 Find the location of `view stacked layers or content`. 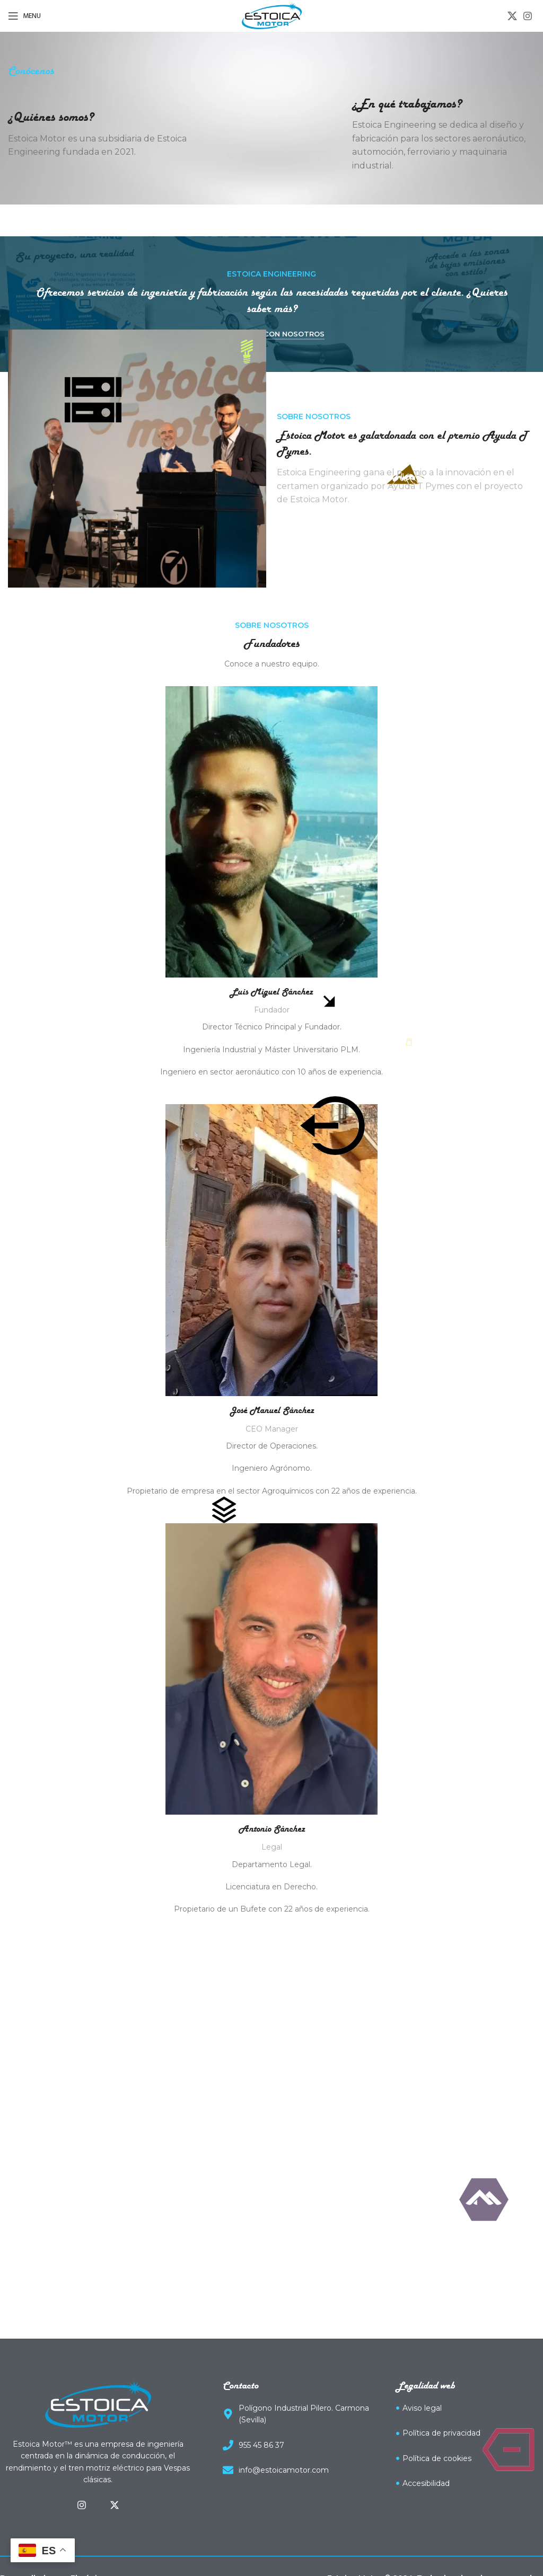

view stacked layers or content is located at coordinates (224, 1510).